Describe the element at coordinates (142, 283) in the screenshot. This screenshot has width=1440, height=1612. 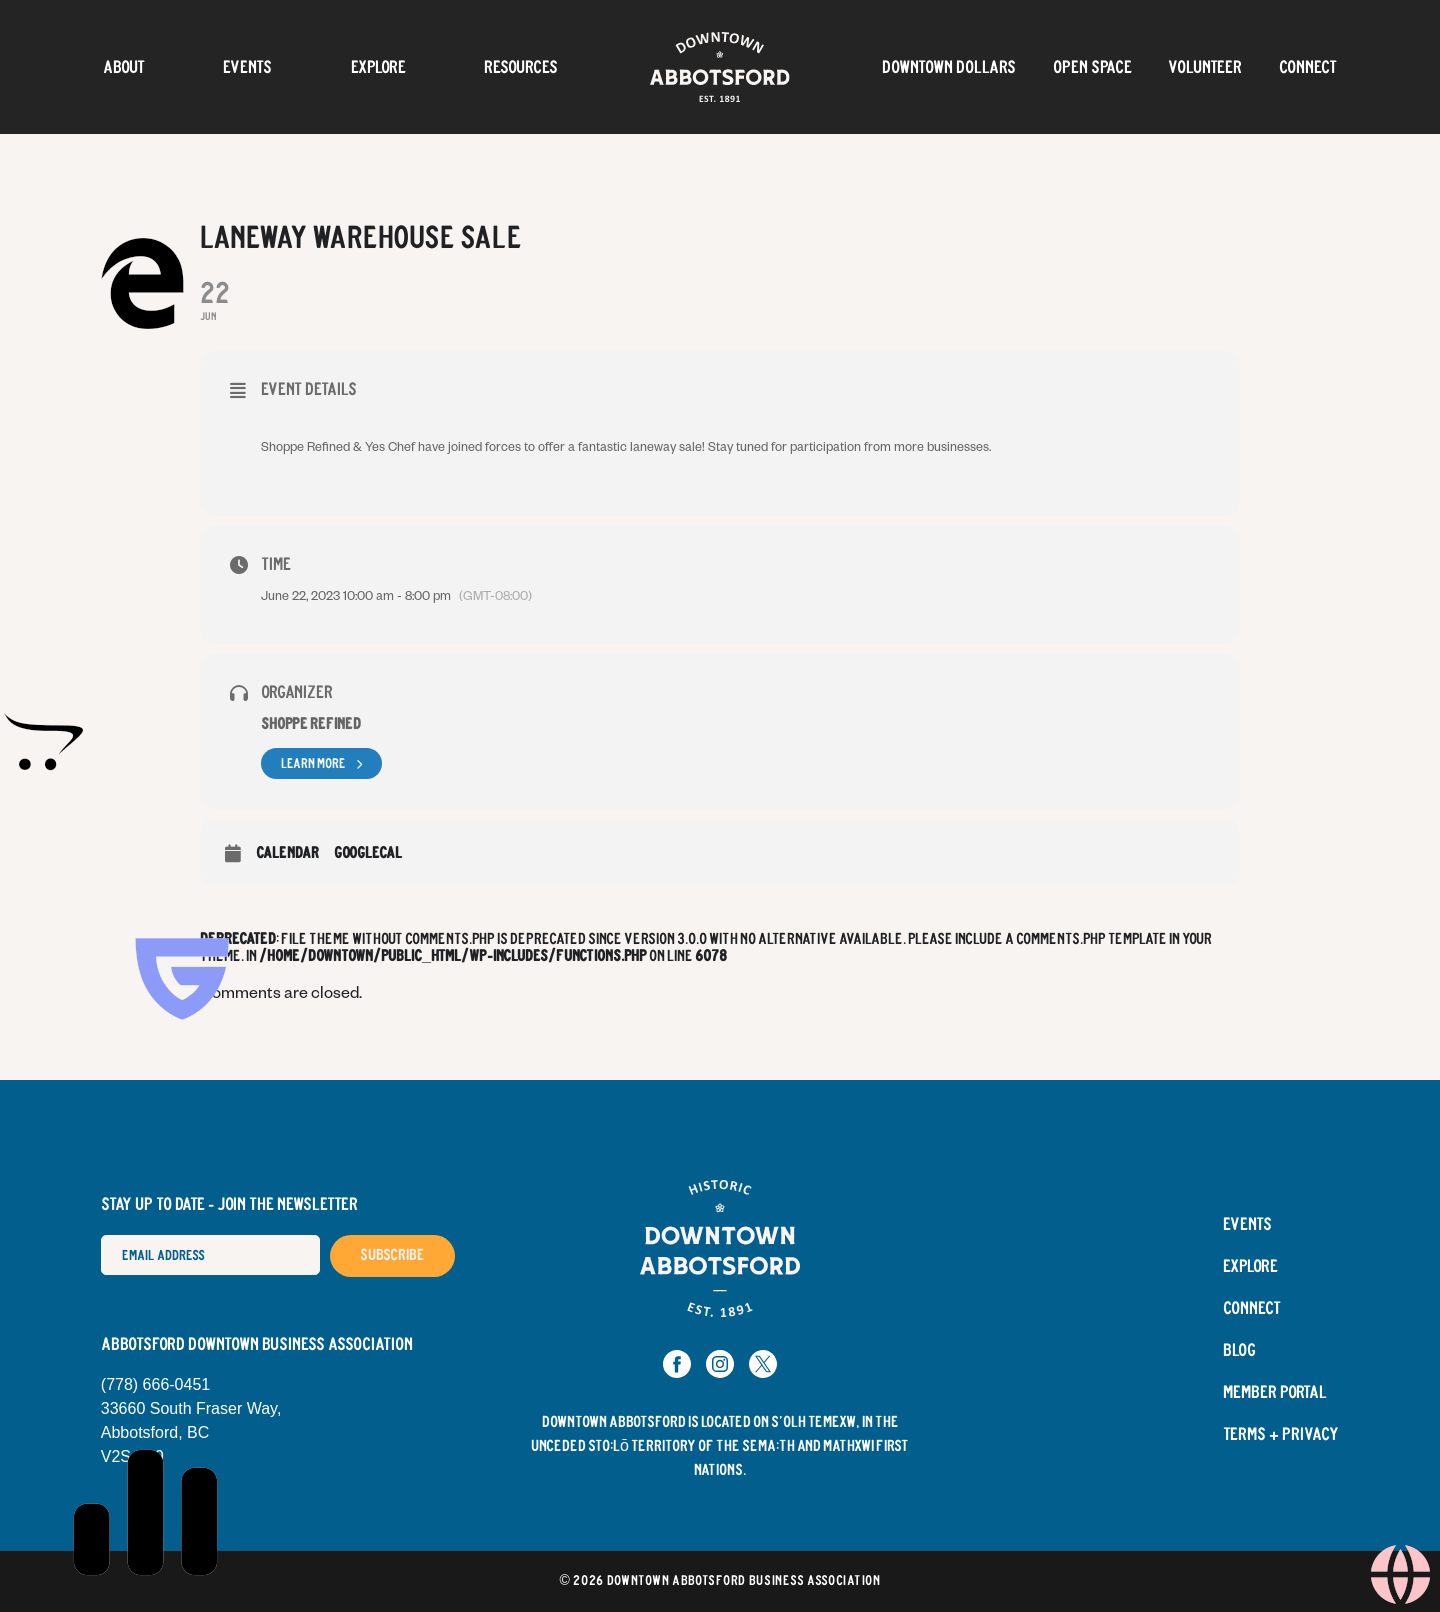
I see `open Microsoft Edge browser` at that location.